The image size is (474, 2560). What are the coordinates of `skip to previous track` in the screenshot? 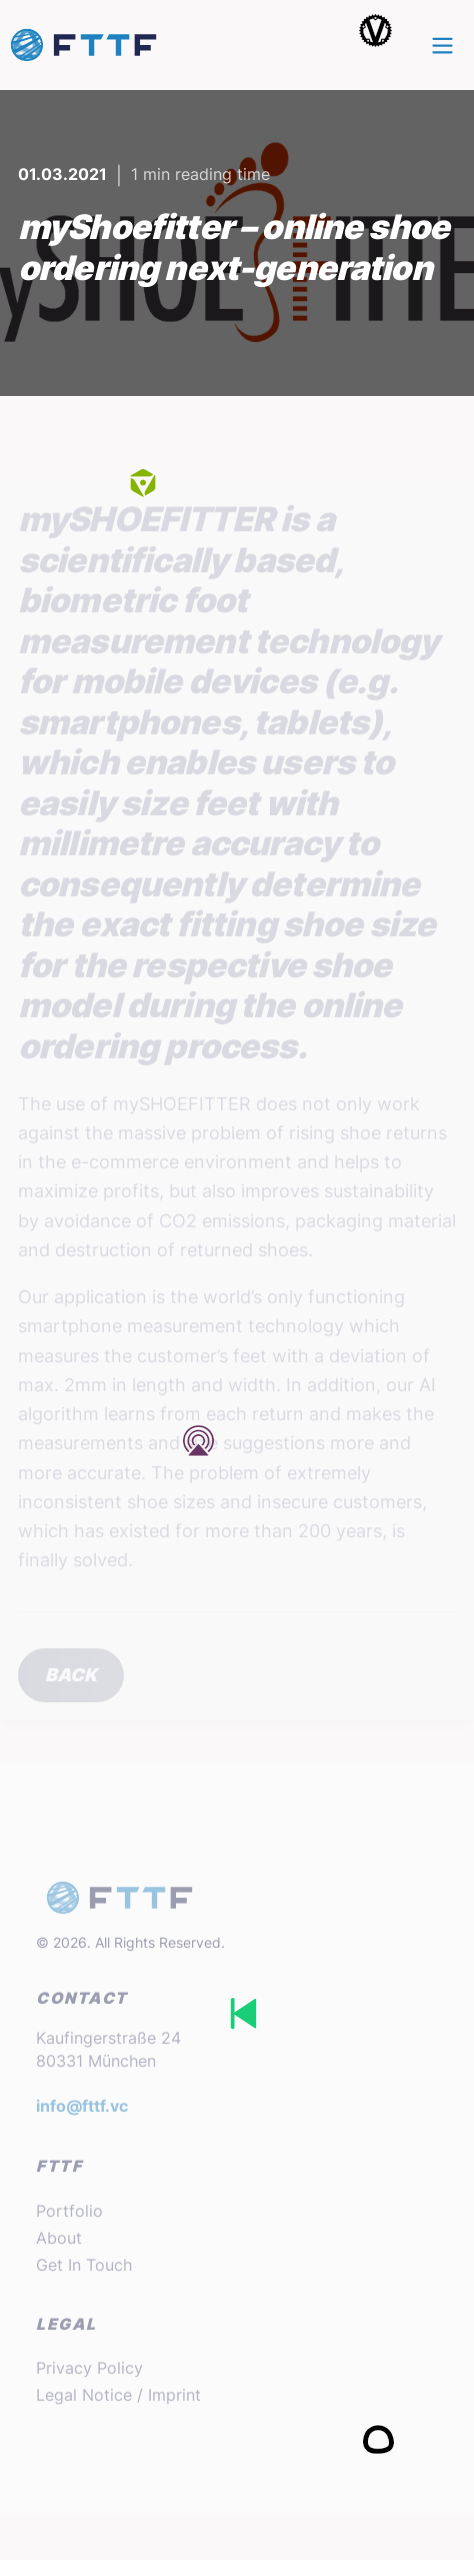 It's located at (242, 2013).